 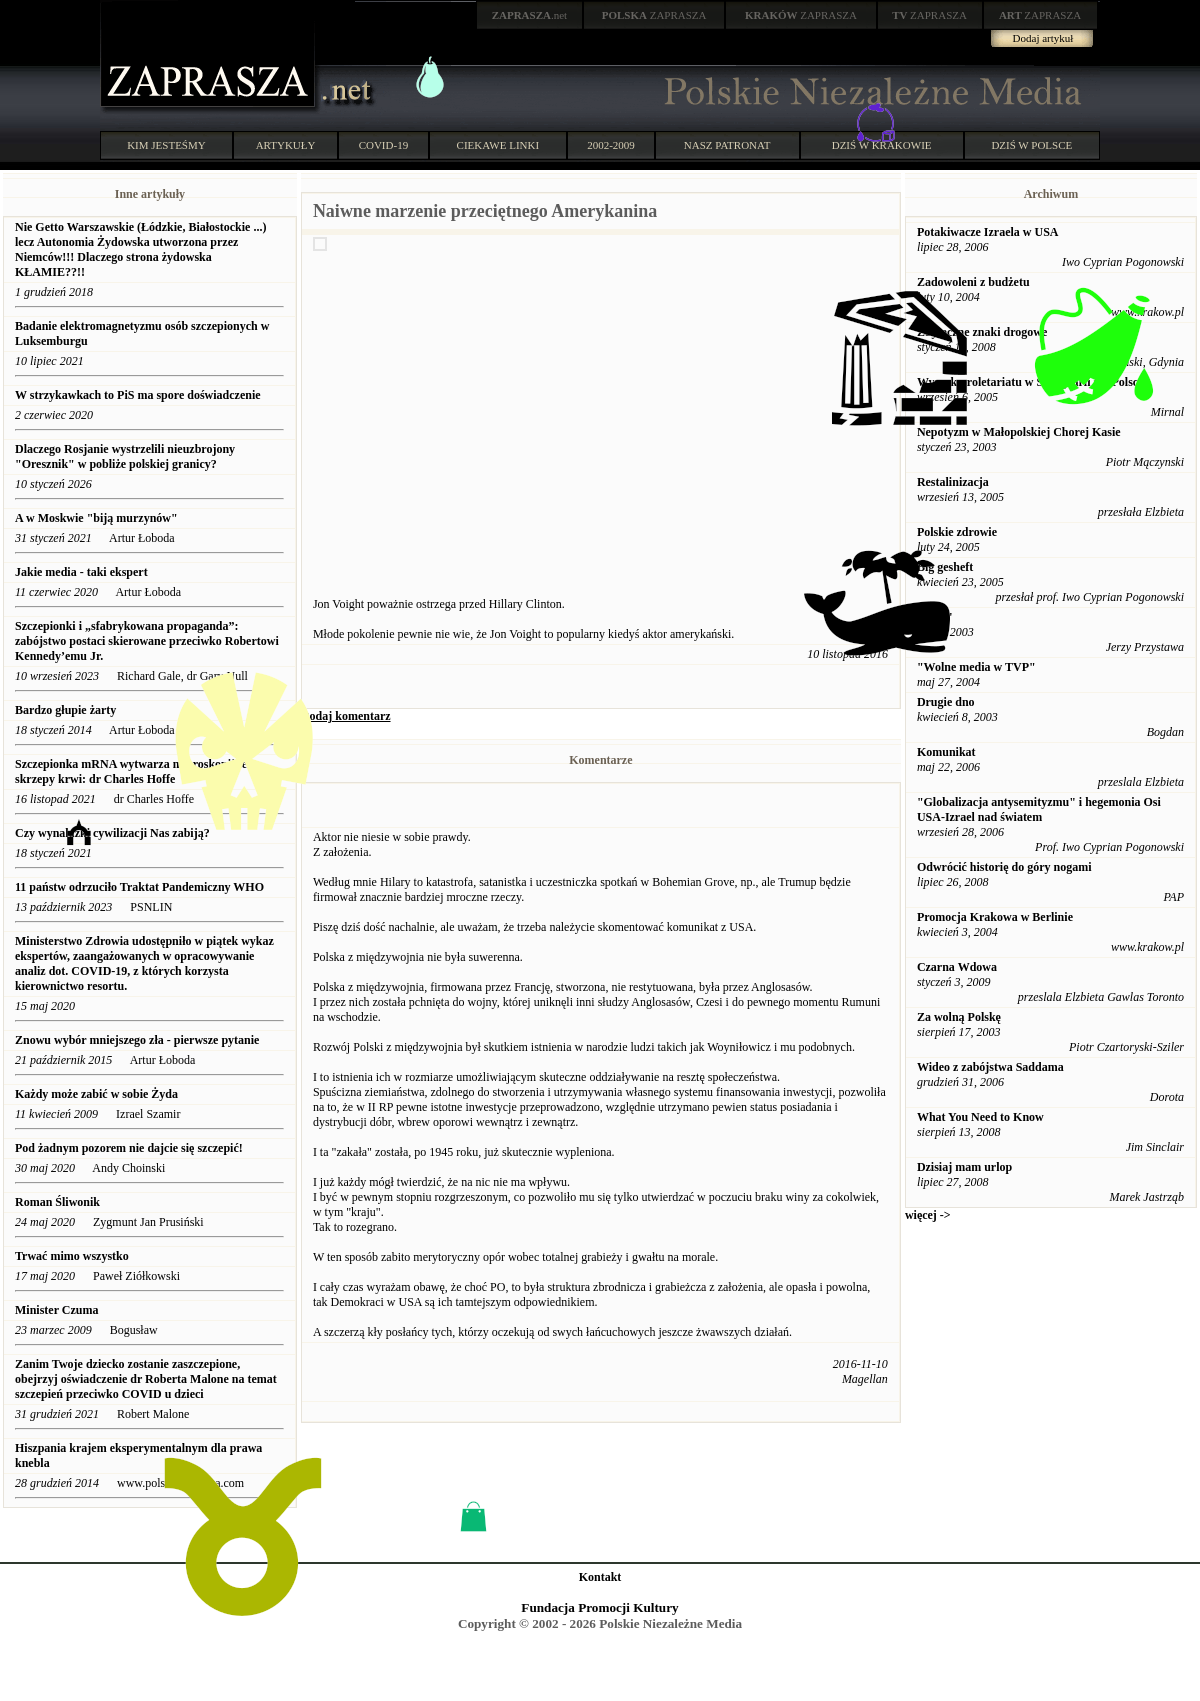 I want to click on select pear as your game fruit or character, so click(x=430, y=77).